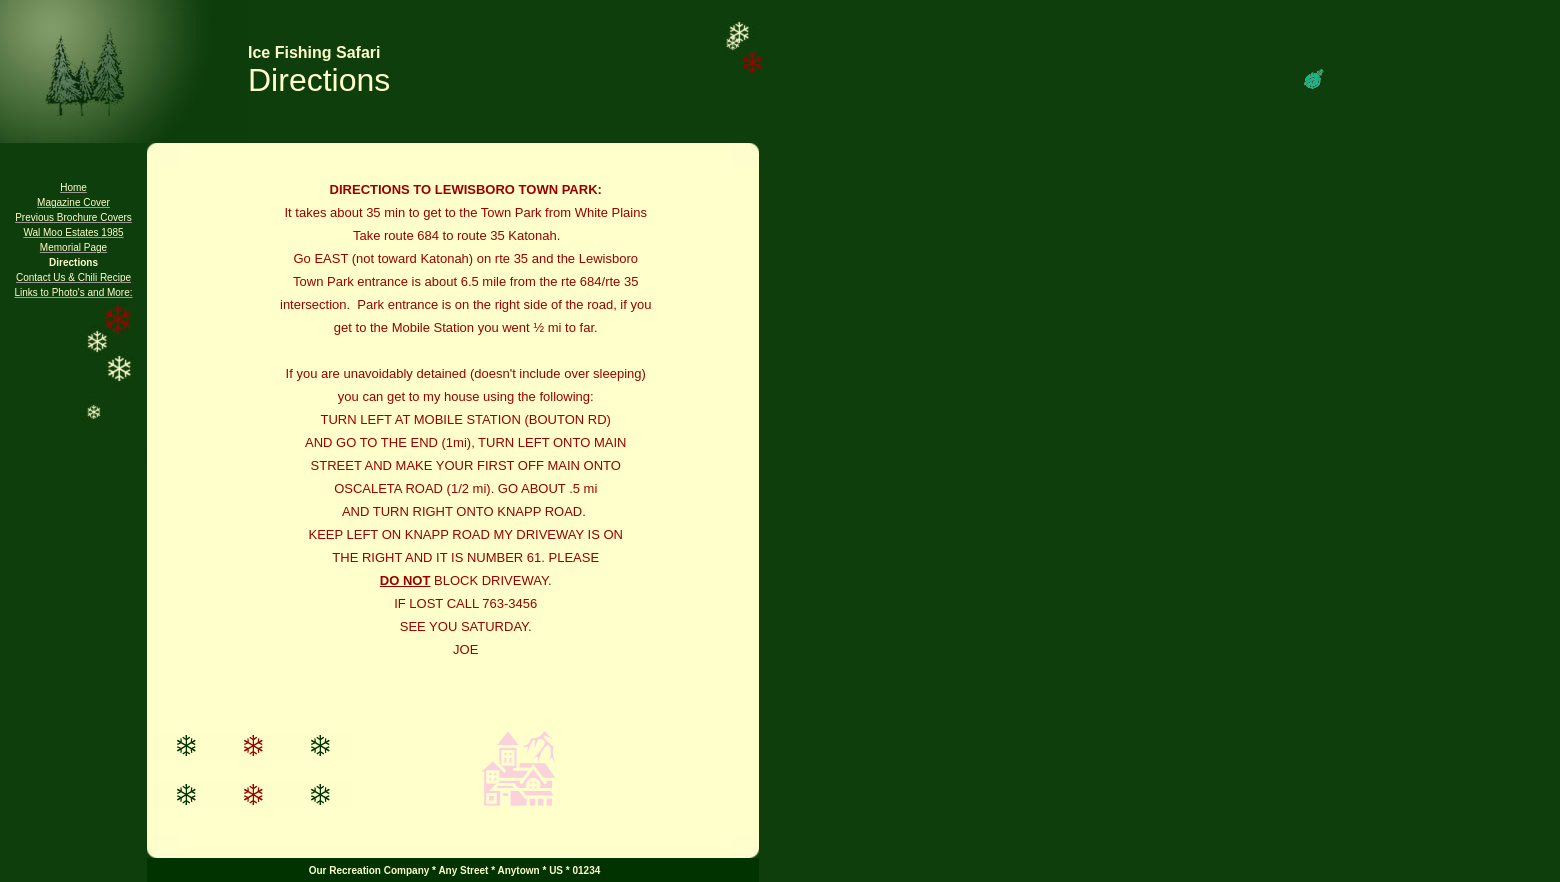 Image resolution: width=1560 pixels, height=882 pixels. Describe the element at coordinates (518, 768) in the screenshot. I see `access haunted house level or spooky game area` at that location.